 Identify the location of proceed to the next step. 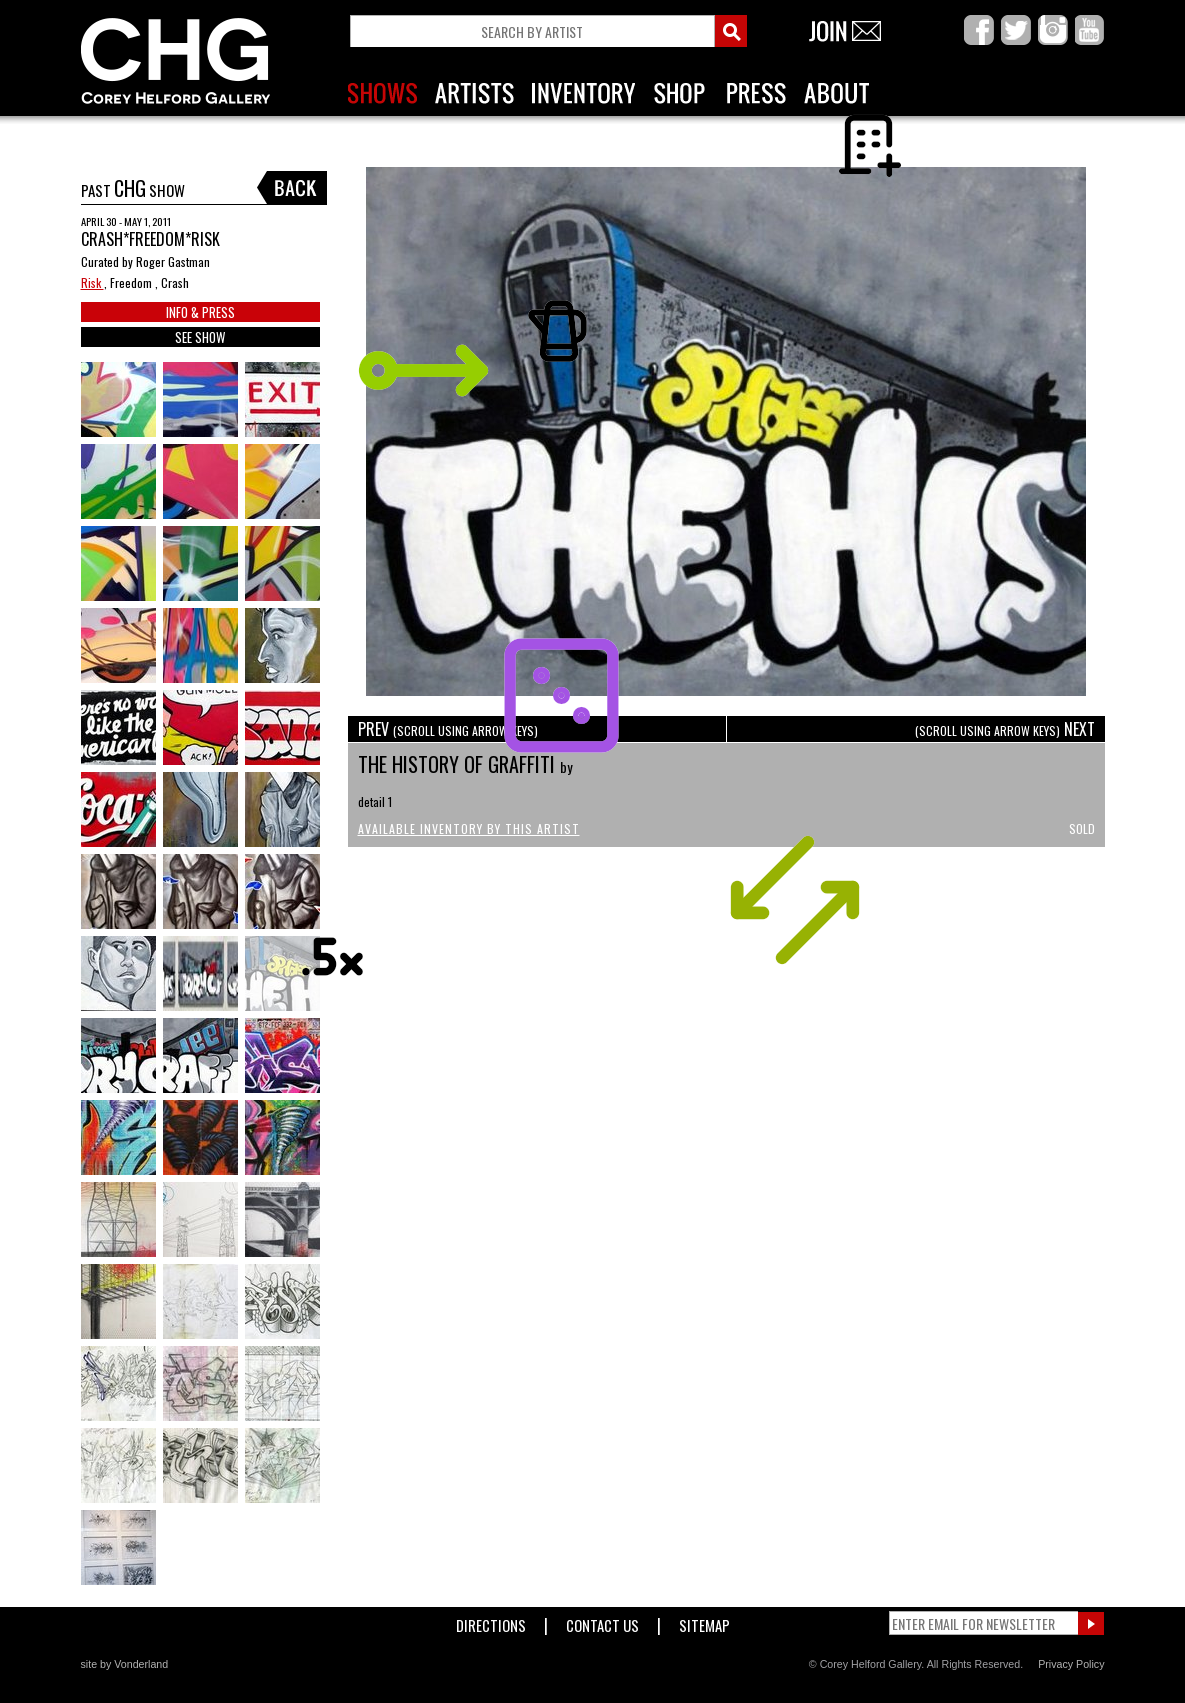
(423, 370).